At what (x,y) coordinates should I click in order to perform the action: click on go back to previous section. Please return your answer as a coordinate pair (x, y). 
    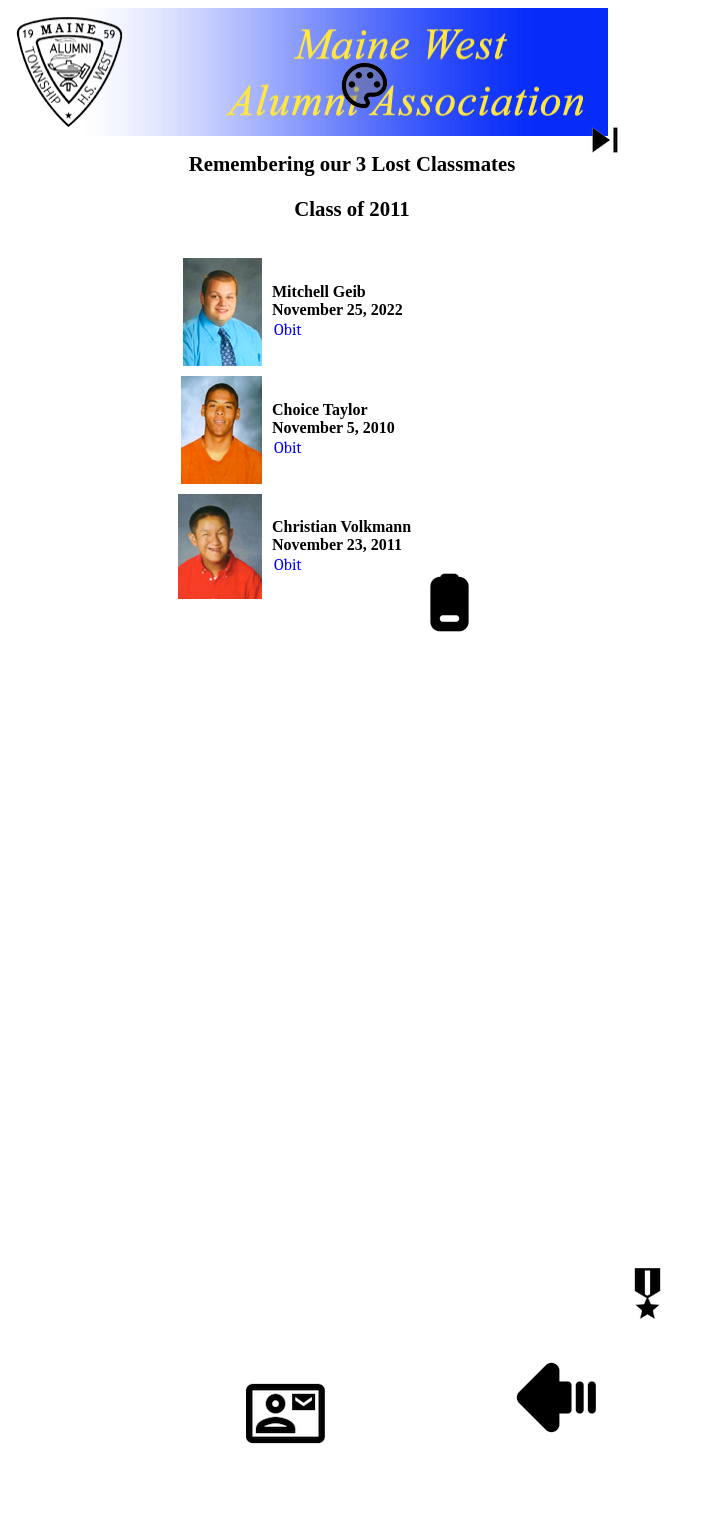
    Looking at the image, I should click on (555, 1397).